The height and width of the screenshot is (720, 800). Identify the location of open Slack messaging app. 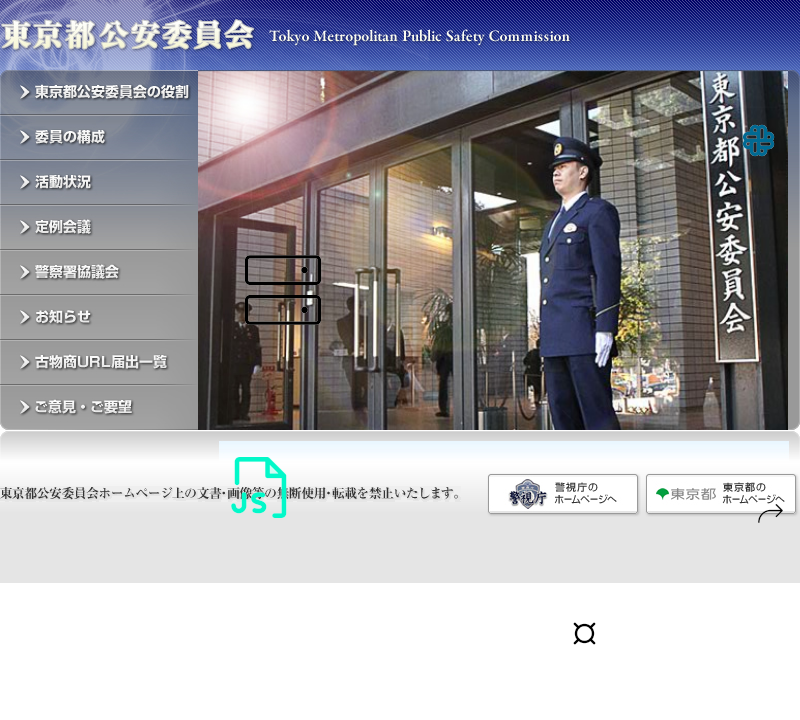
(758, 140).